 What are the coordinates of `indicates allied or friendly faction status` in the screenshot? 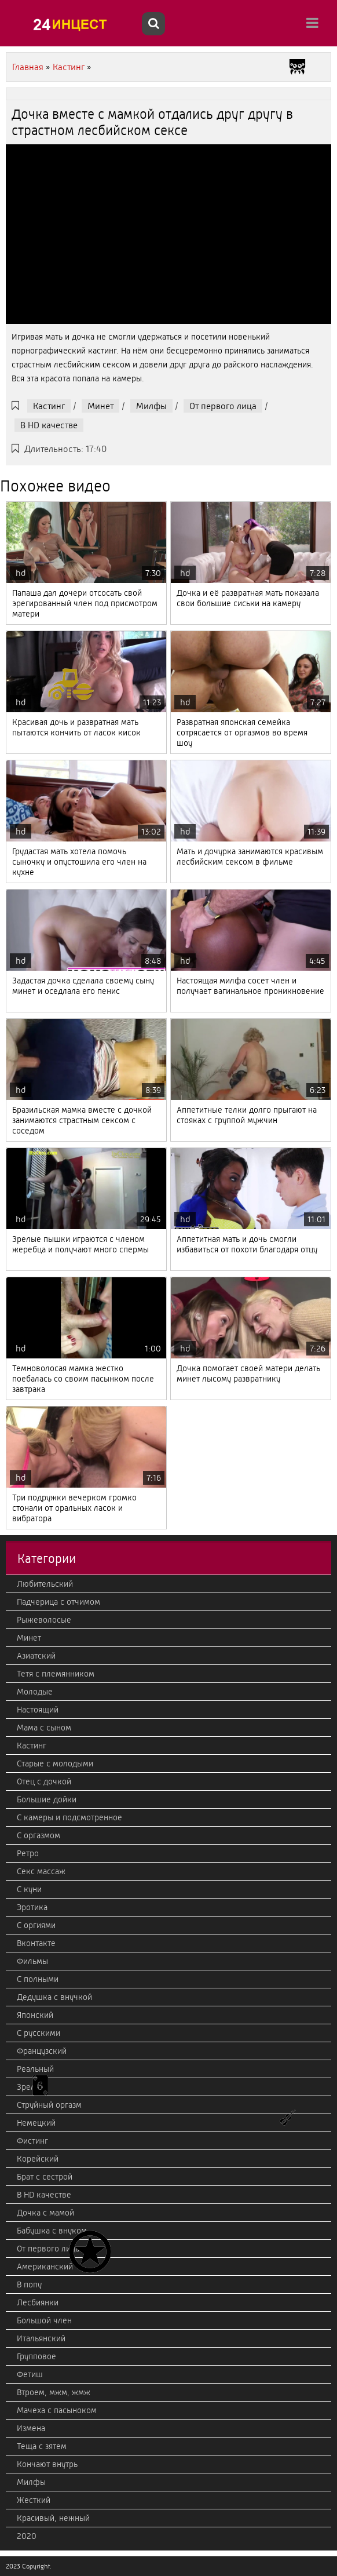 It's located at (90, 2251).